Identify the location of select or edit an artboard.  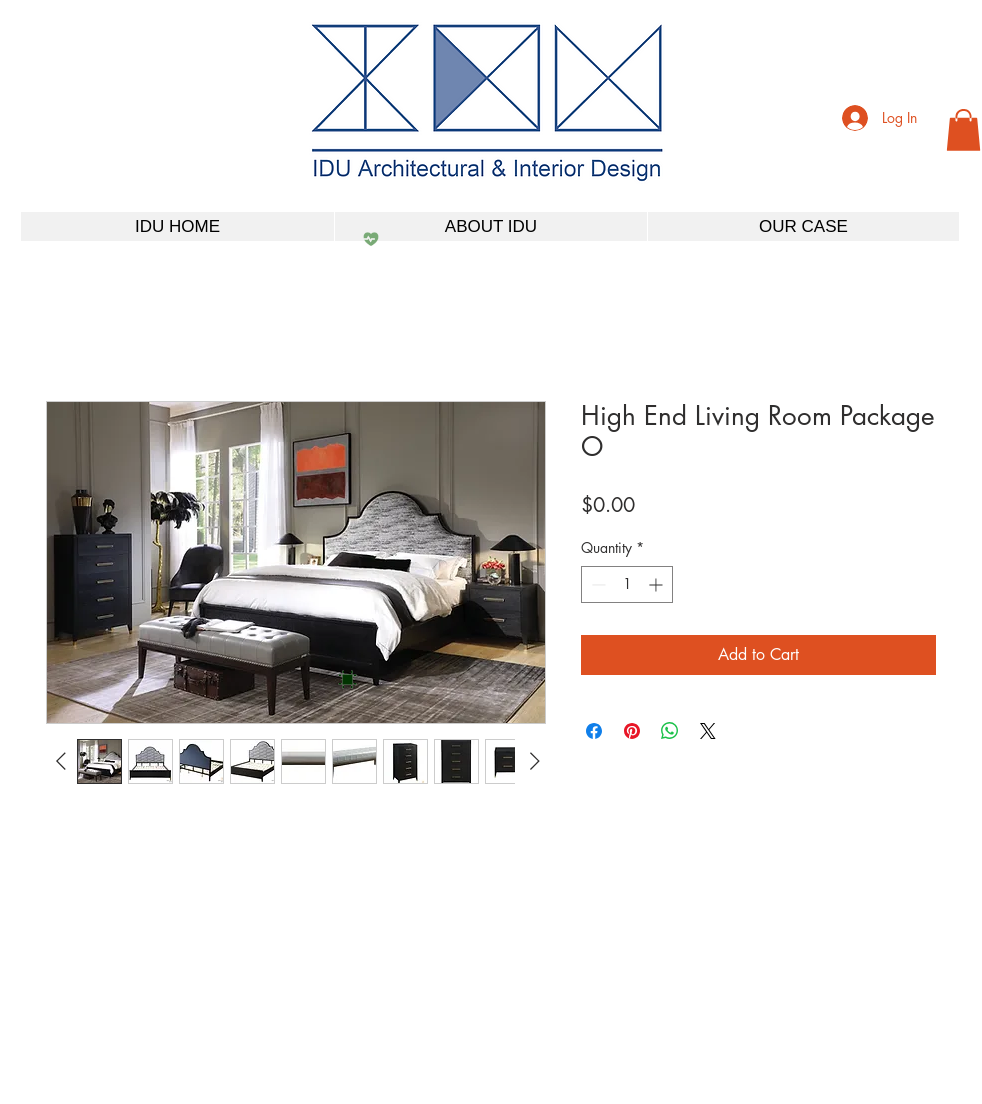
(347, 679).